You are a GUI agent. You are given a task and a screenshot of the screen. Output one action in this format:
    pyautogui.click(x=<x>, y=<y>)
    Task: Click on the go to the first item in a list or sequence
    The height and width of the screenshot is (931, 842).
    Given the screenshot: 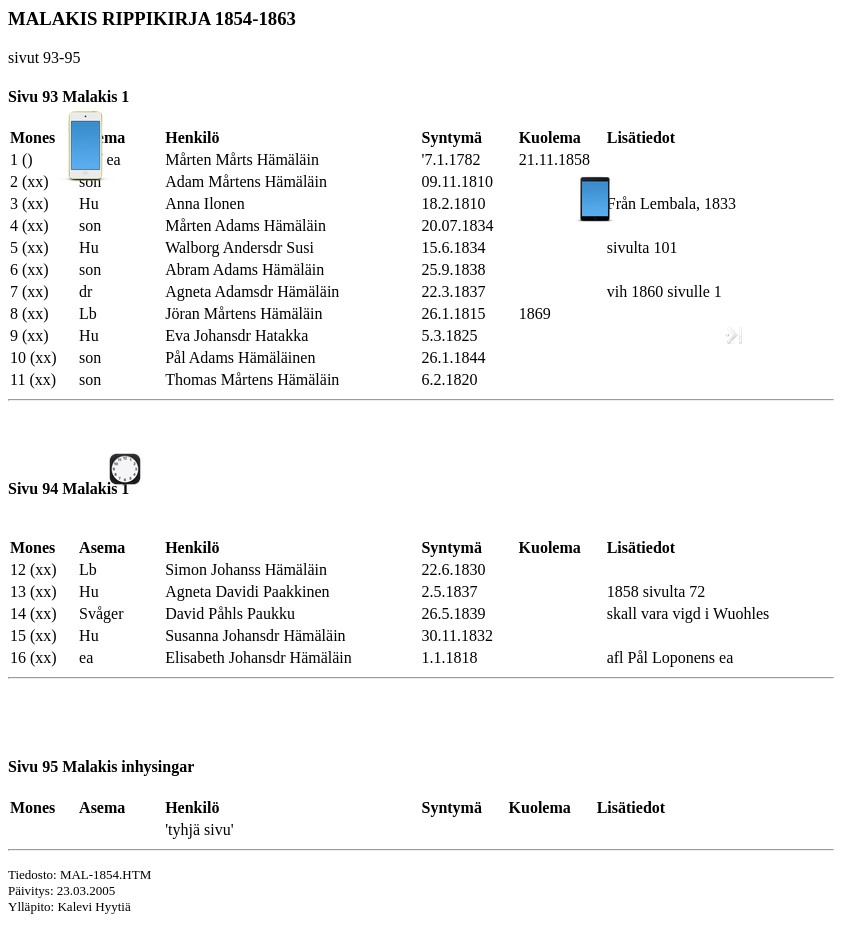 What is the action you would take?
    pyautogui.click(x=734, y=335)
    